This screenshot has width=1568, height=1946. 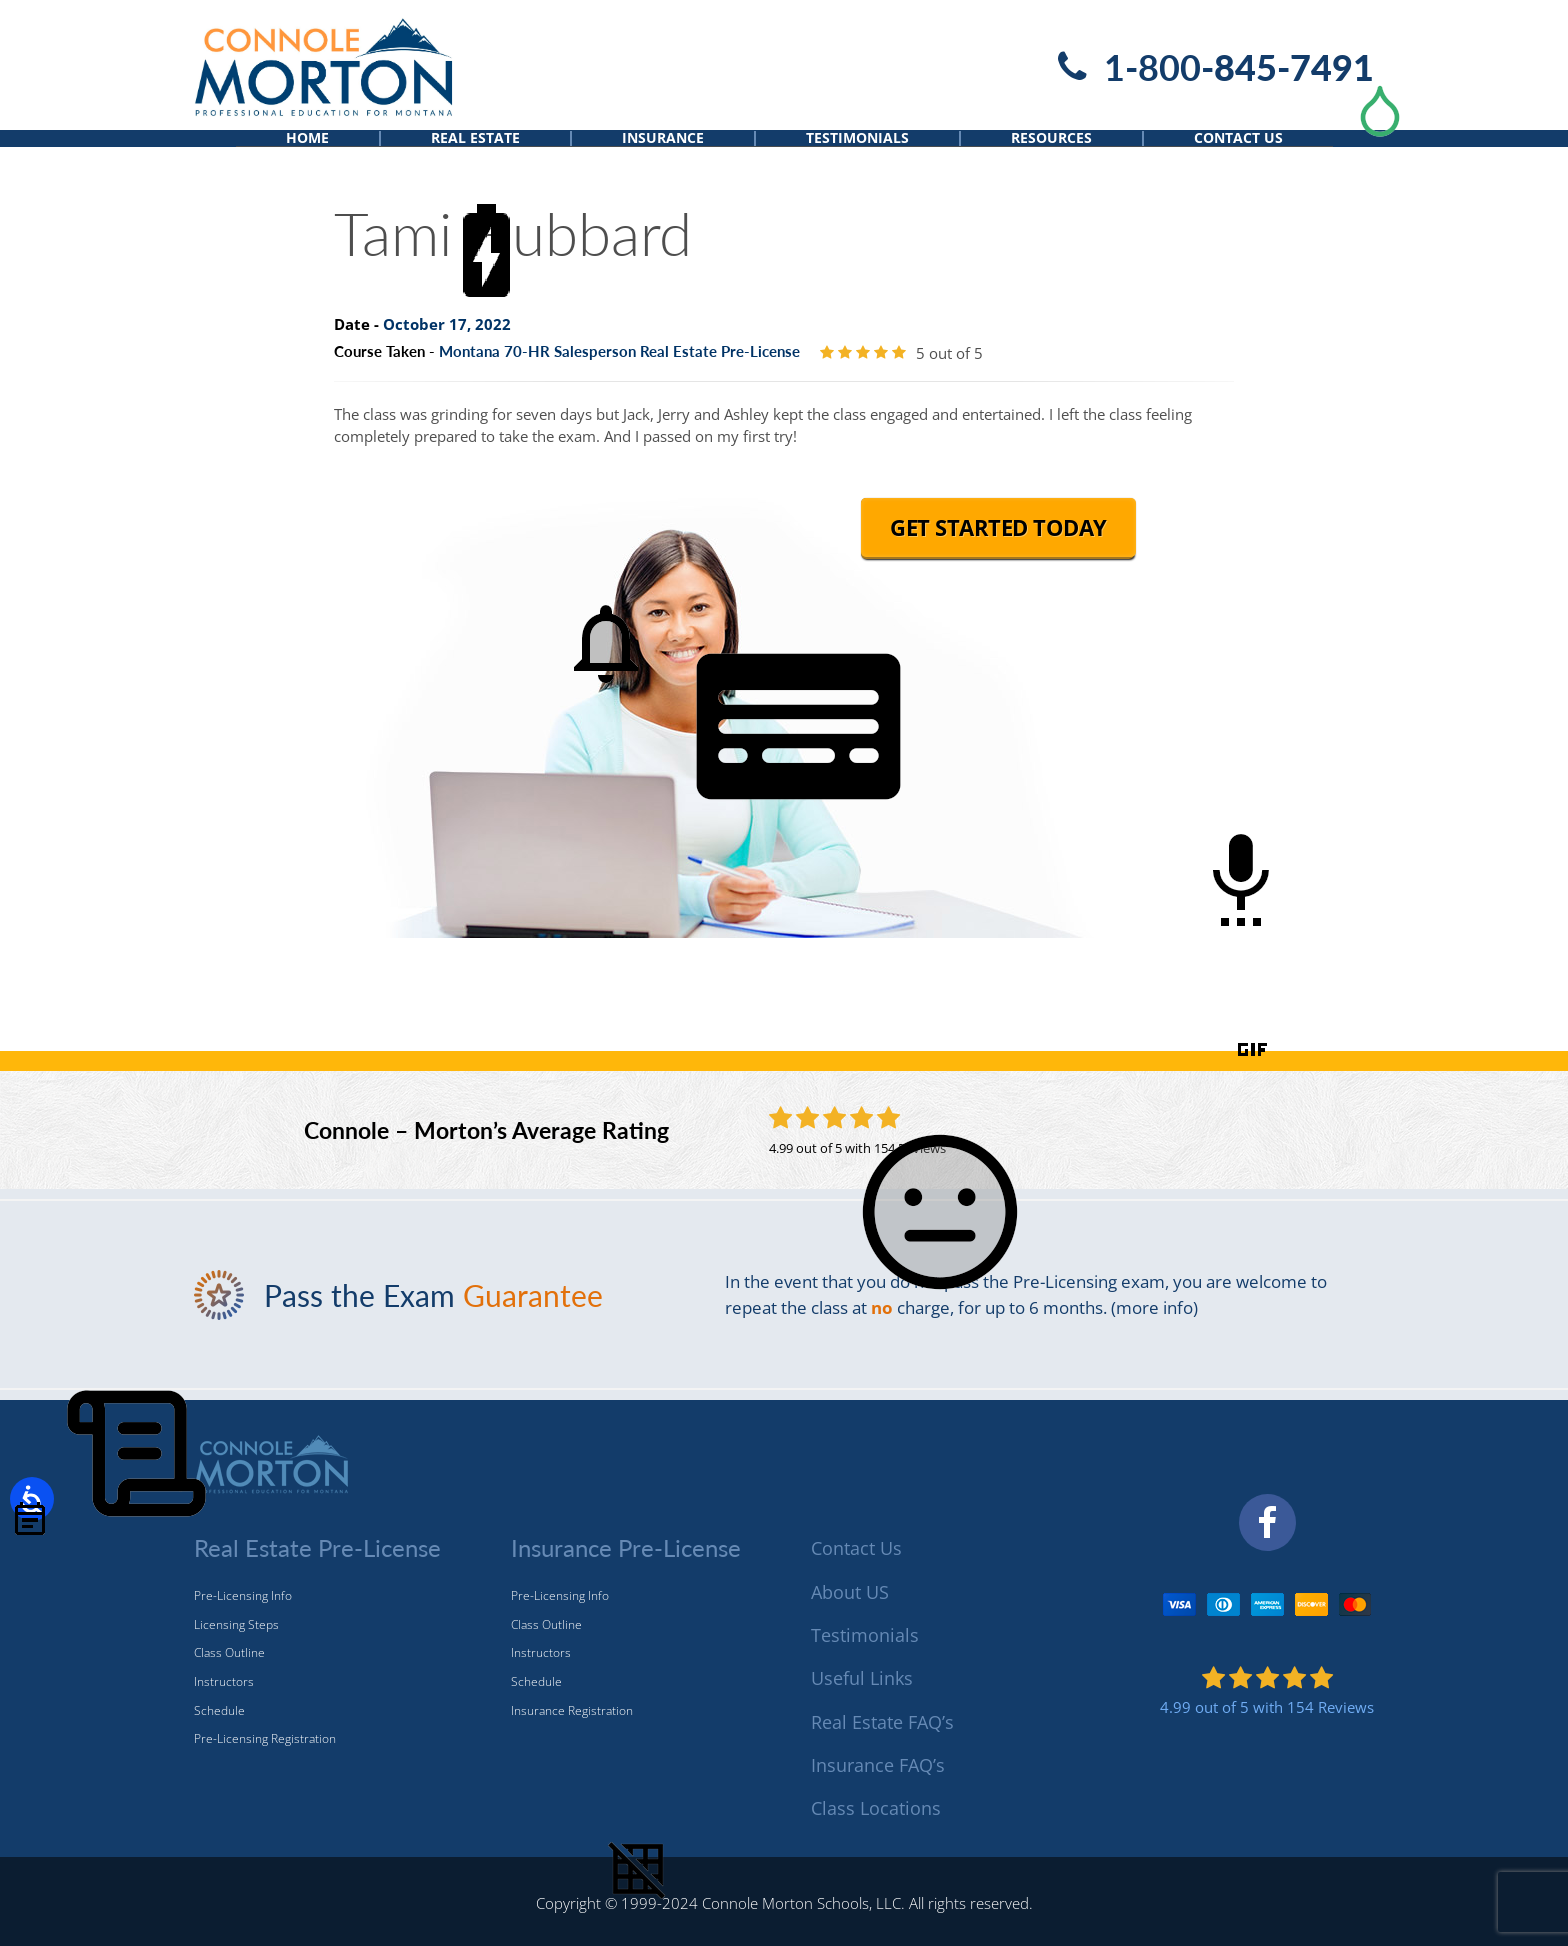 What do you see at coordinates (486, 250) in the screenshot?
I see `indicates battery is fully charged while connected to power` at bounding box center [486, 250].